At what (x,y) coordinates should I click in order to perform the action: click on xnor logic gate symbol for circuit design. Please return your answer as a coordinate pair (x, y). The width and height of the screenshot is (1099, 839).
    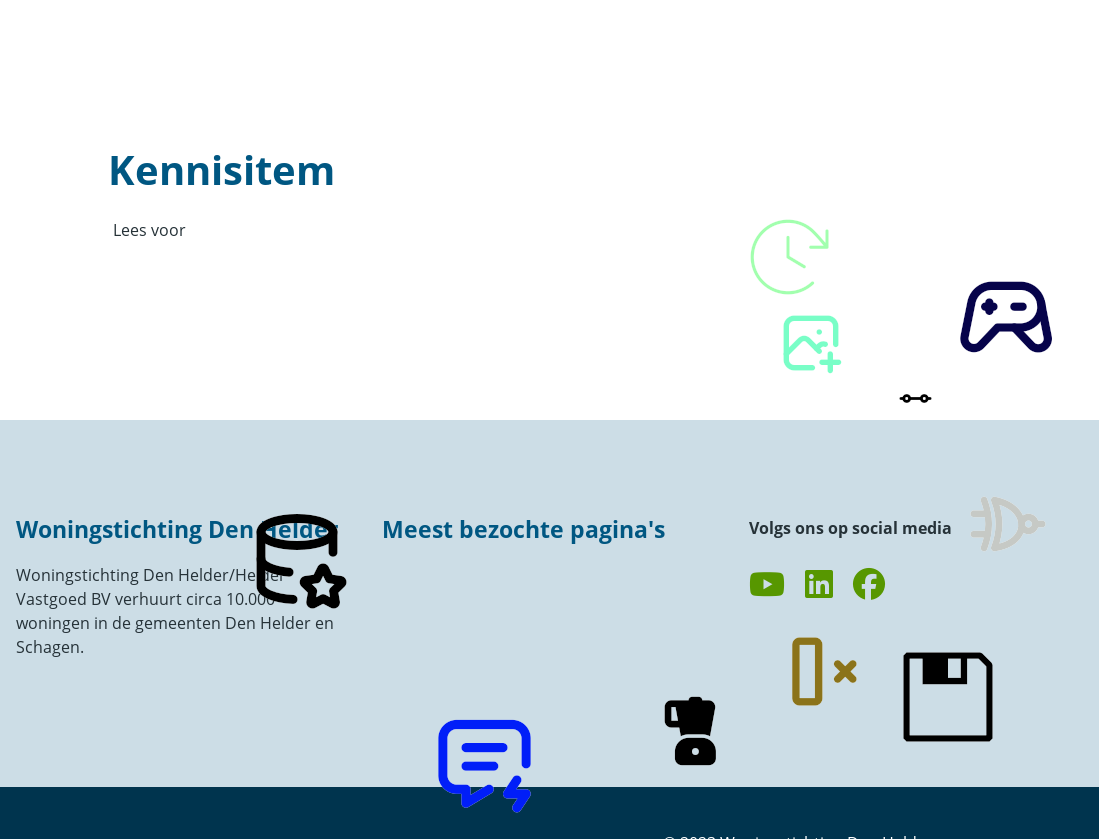
    Looking at the image, I should click on (1008, 524).